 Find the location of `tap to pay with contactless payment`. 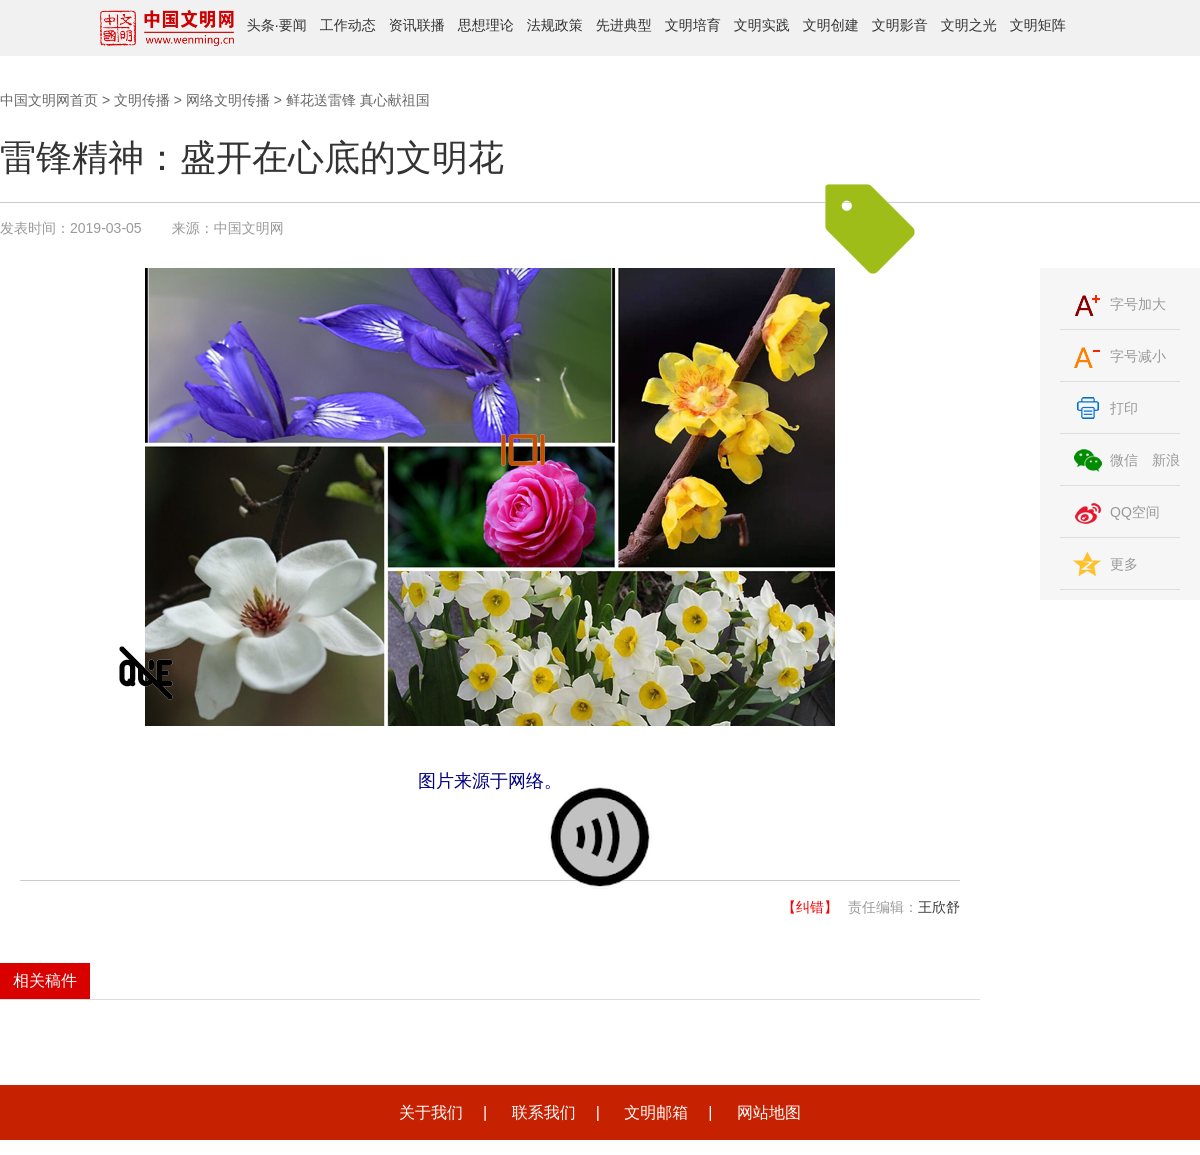

tap to pay with contactless payment is located at coordinates (600, 837).